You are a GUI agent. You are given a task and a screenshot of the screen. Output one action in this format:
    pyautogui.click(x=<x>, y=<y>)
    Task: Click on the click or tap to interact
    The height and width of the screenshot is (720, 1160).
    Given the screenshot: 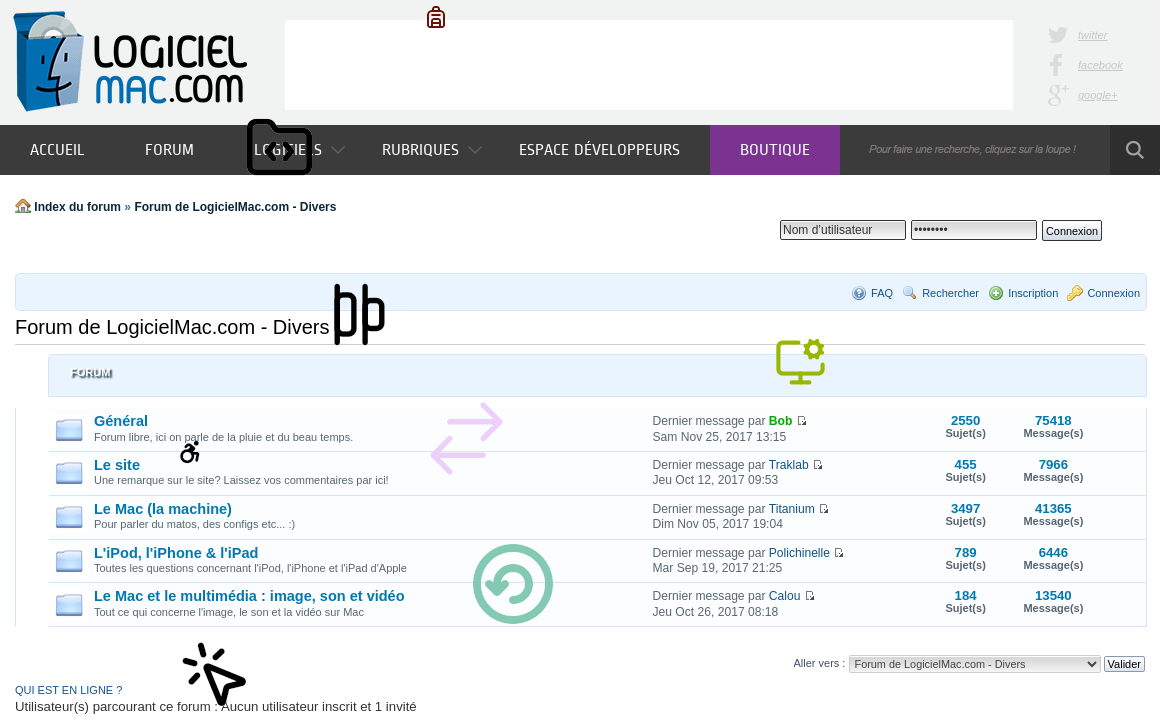 What is the action you would take?
    pyautogui.click(x=215, y=675)
    